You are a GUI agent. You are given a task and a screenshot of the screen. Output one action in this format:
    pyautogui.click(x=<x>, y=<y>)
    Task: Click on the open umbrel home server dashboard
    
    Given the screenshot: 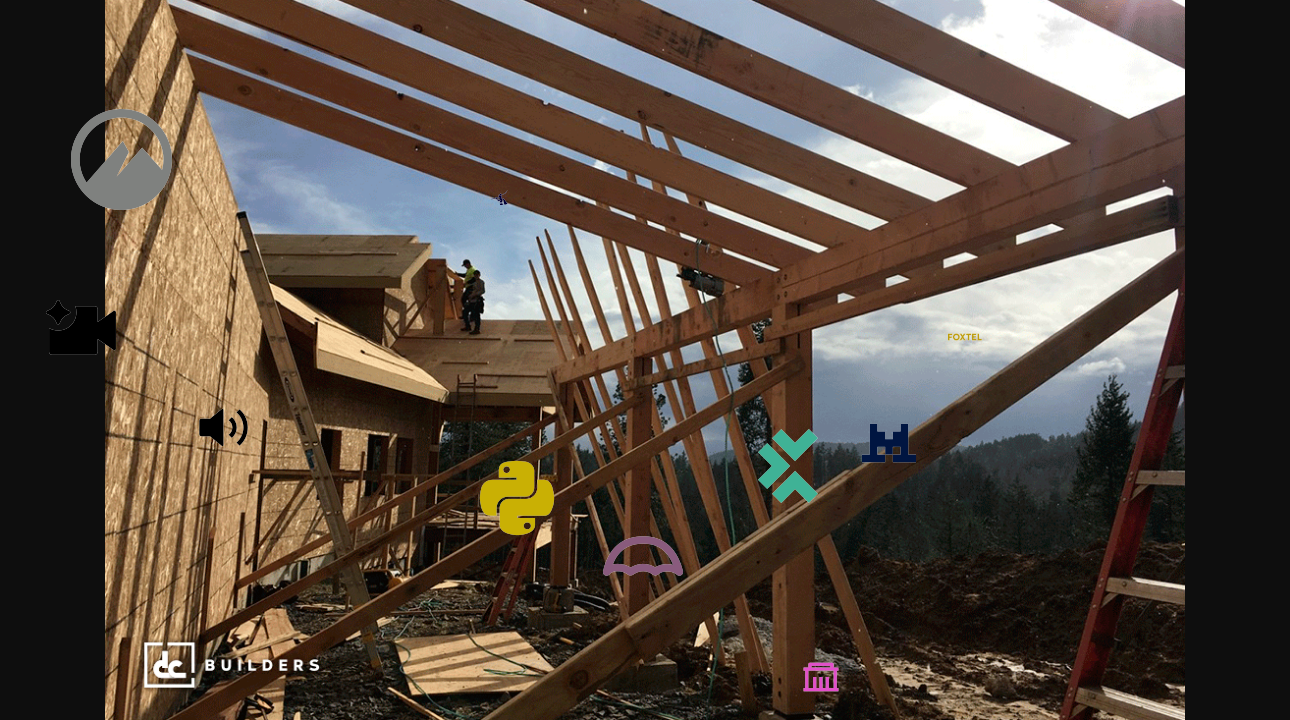 What is the action you would take?
    pyautogui.click(x=643, y=556)
    